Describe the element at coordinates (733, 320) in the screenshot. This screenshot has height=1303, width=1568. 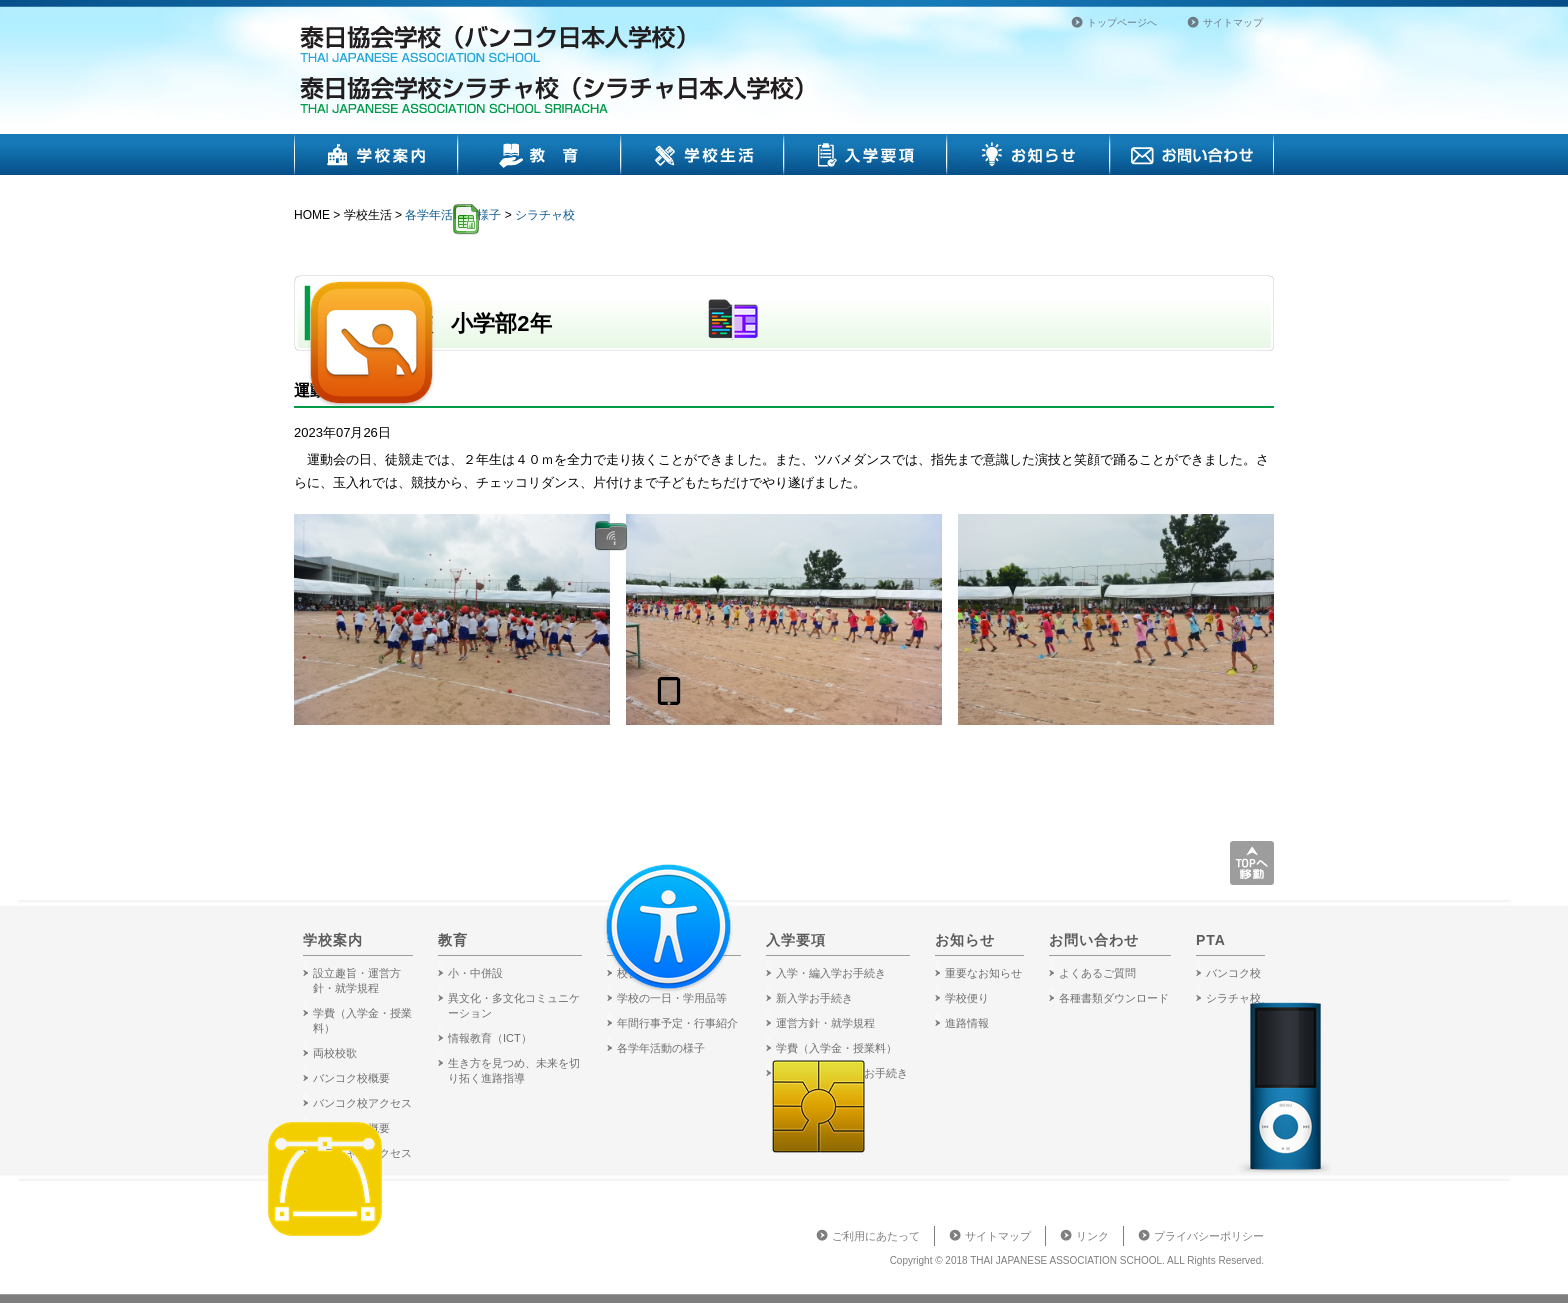
I see `open programming projects folder` at that location.